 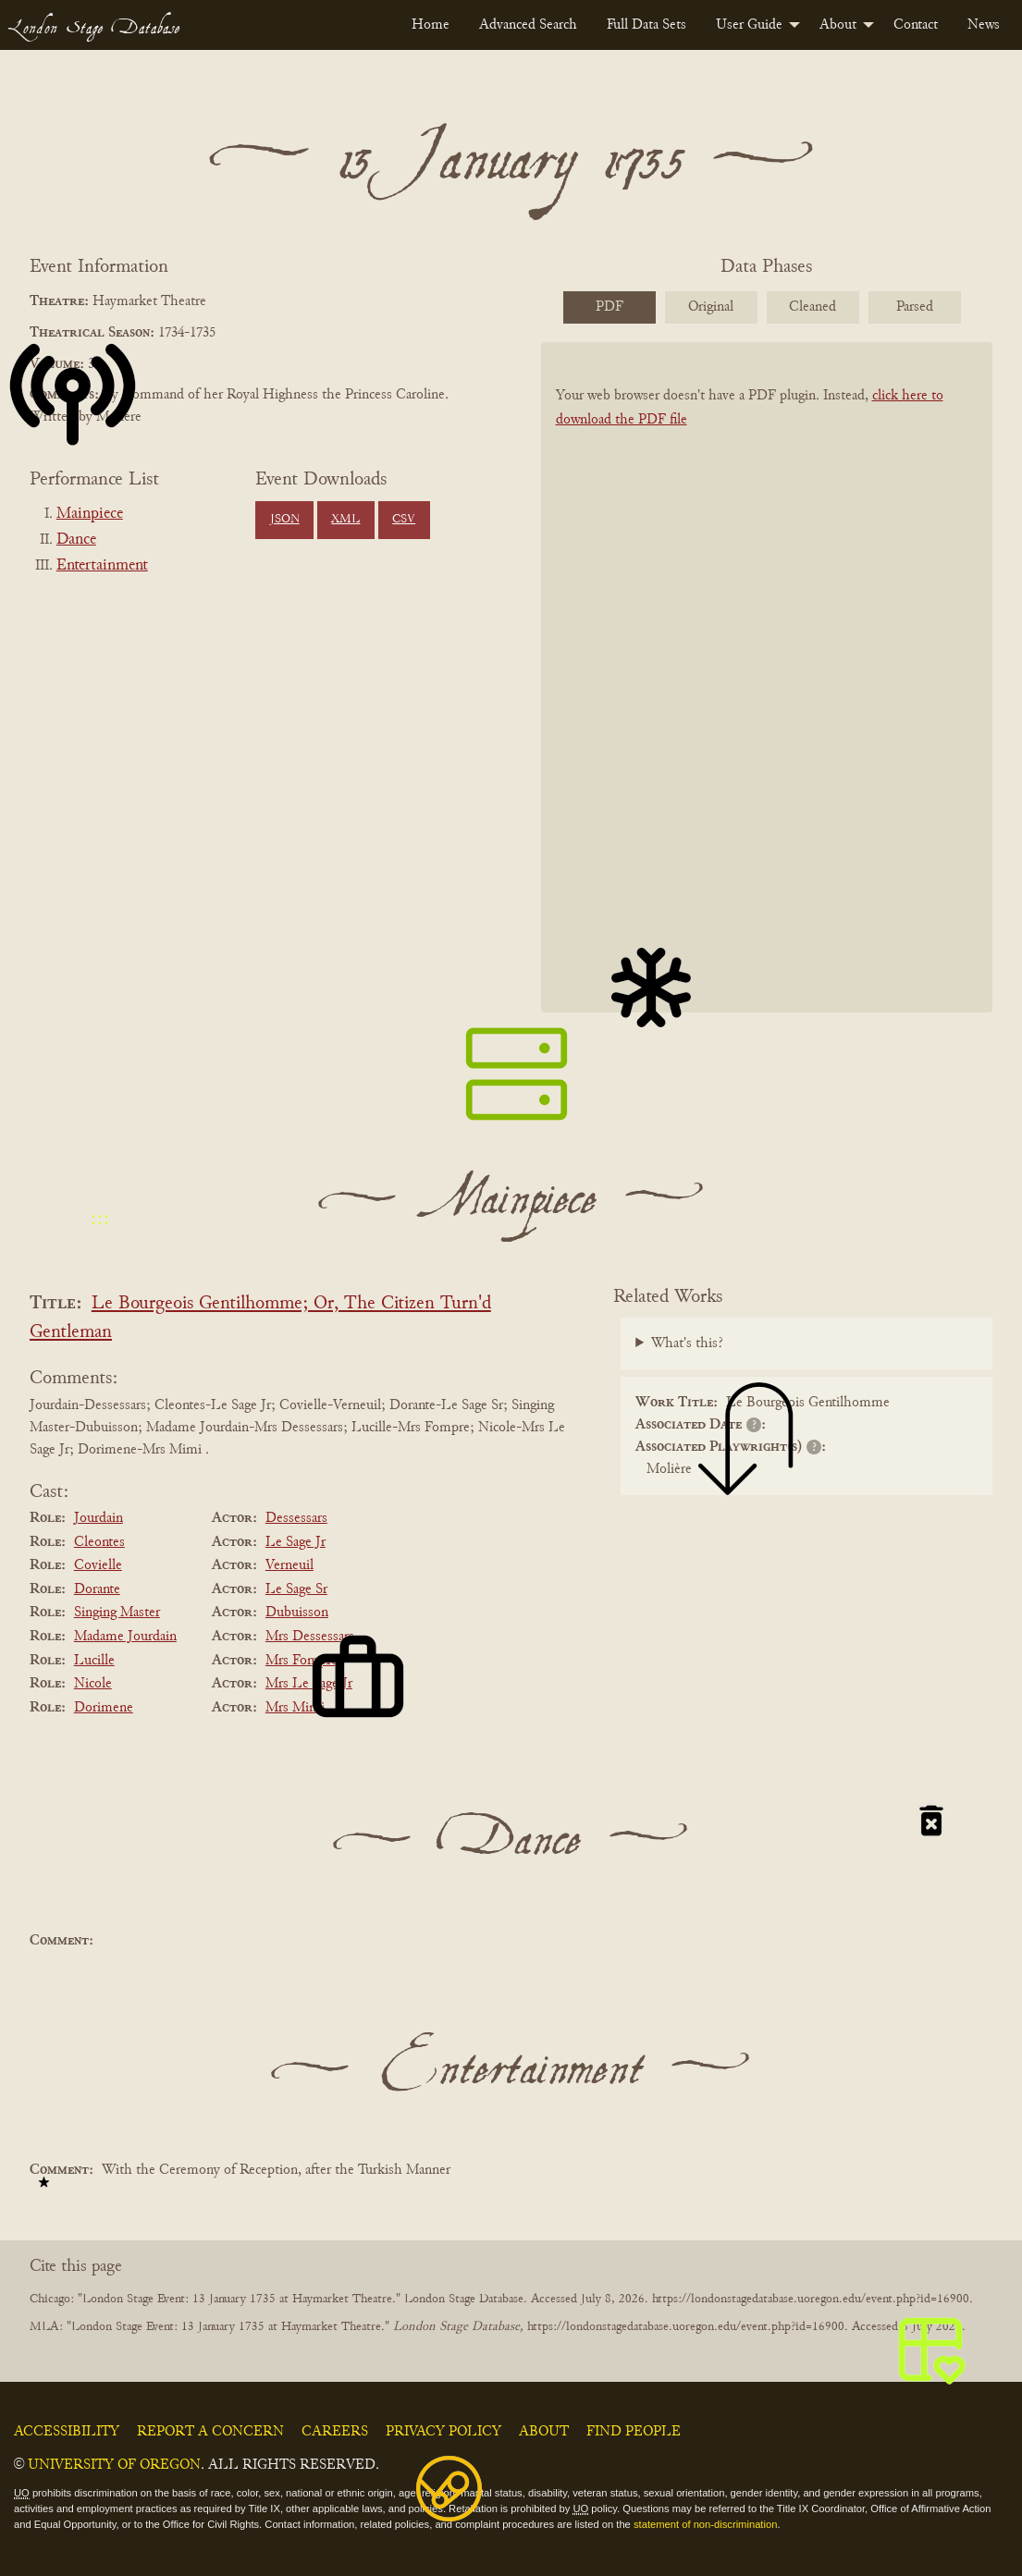 I want to click on activate cooling or air conditioning mode, so click(x=651, y=987).